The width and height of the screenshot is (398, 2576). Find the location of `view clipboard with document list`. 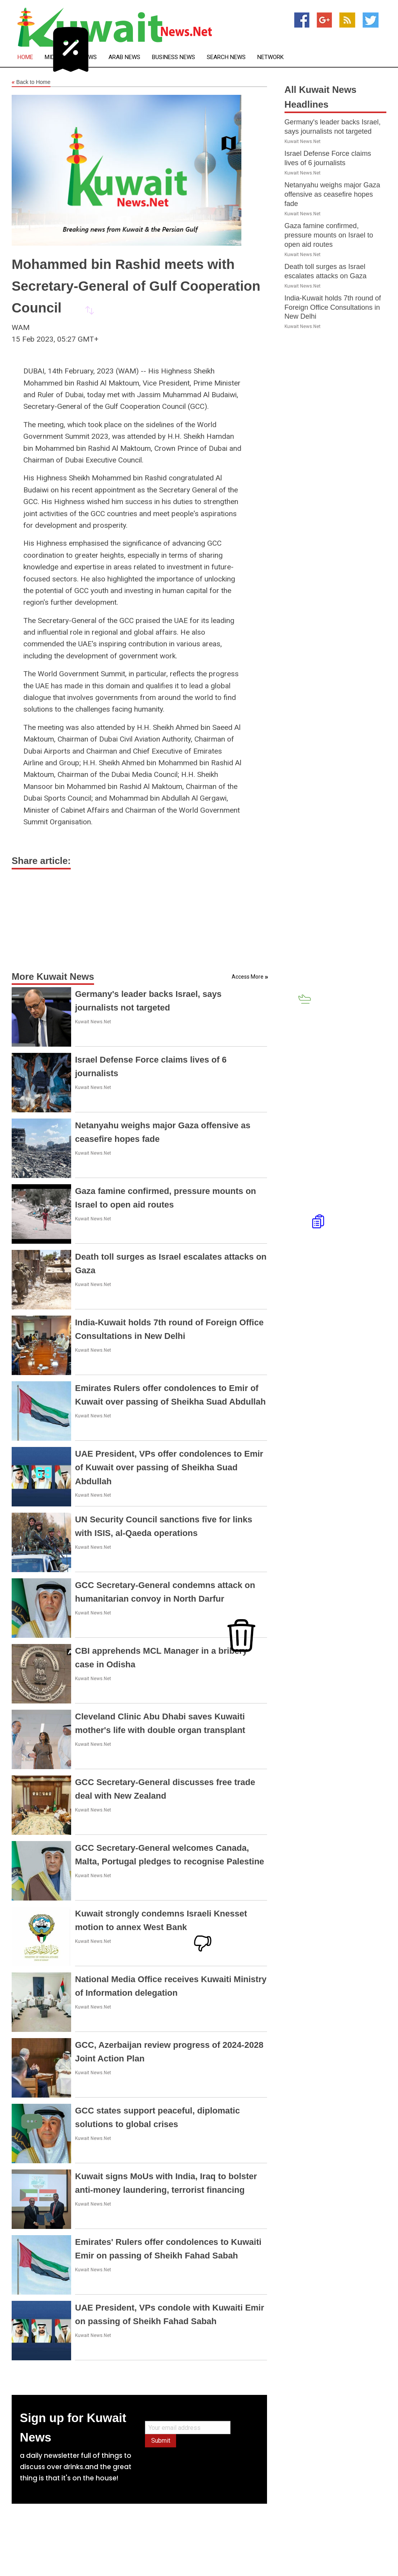

view clipboard with document list is located at coordinates (318, 1221).